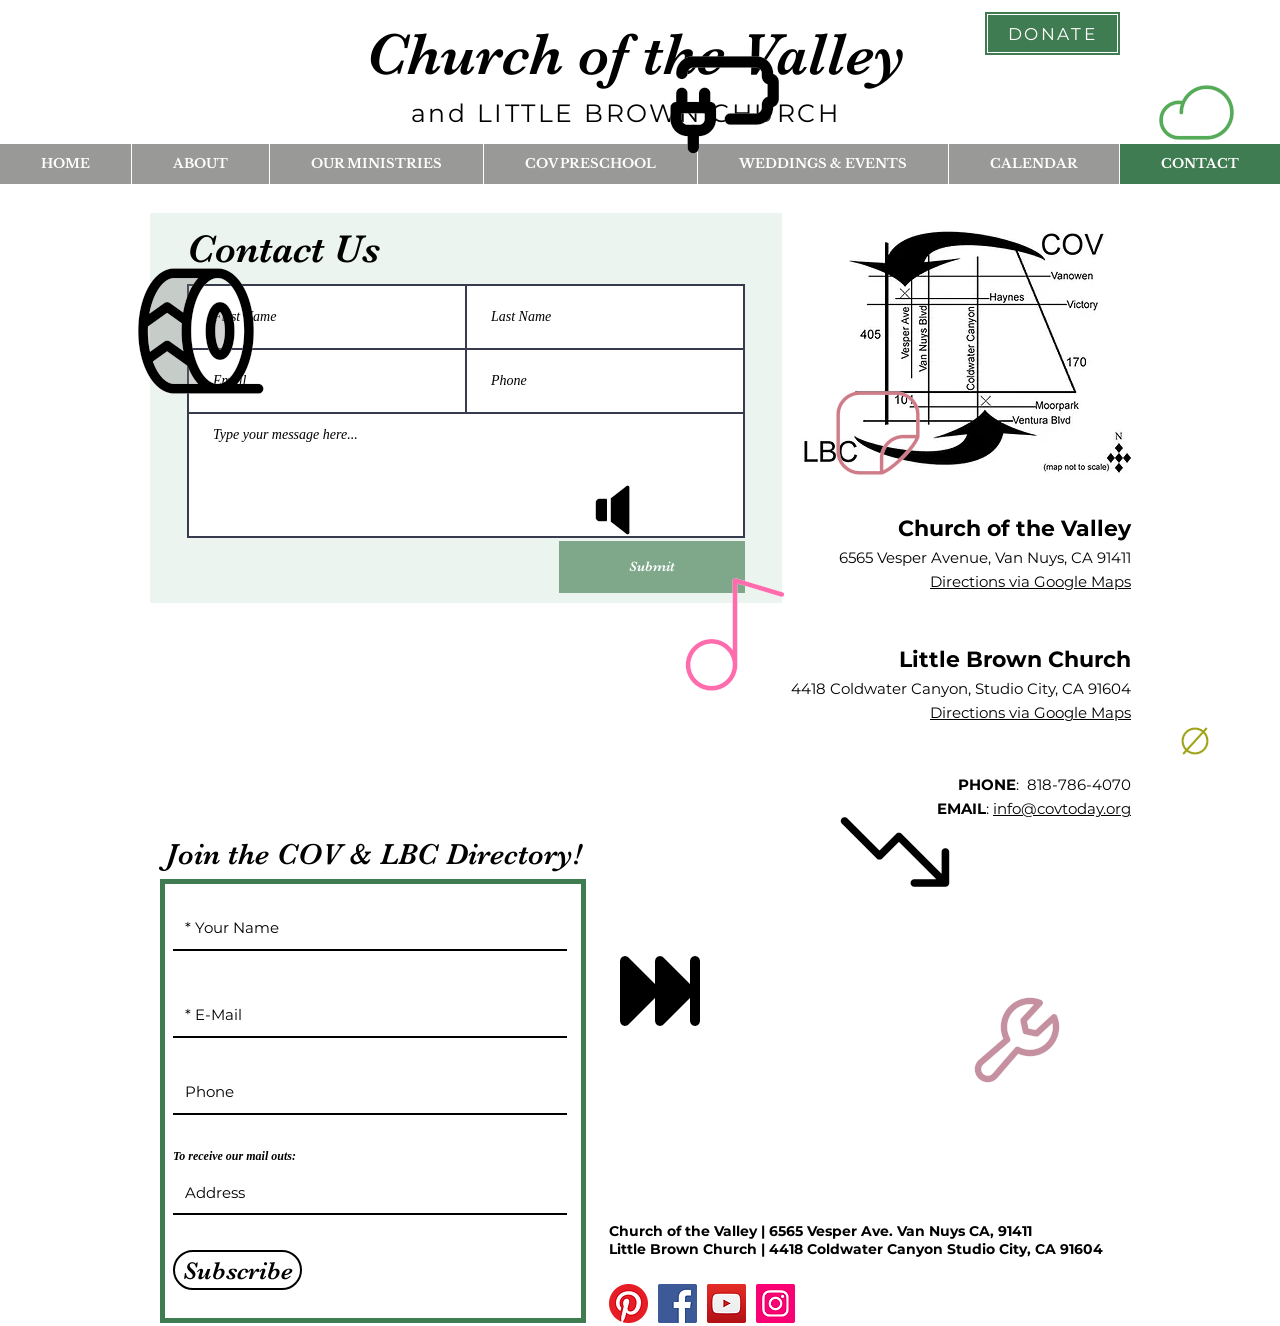 The image size is (1280, 1326). What do you see at coordinates (727, 90) in the screenshot?
I see `battery currently charging at medium level` at bounding box center [727, 90].